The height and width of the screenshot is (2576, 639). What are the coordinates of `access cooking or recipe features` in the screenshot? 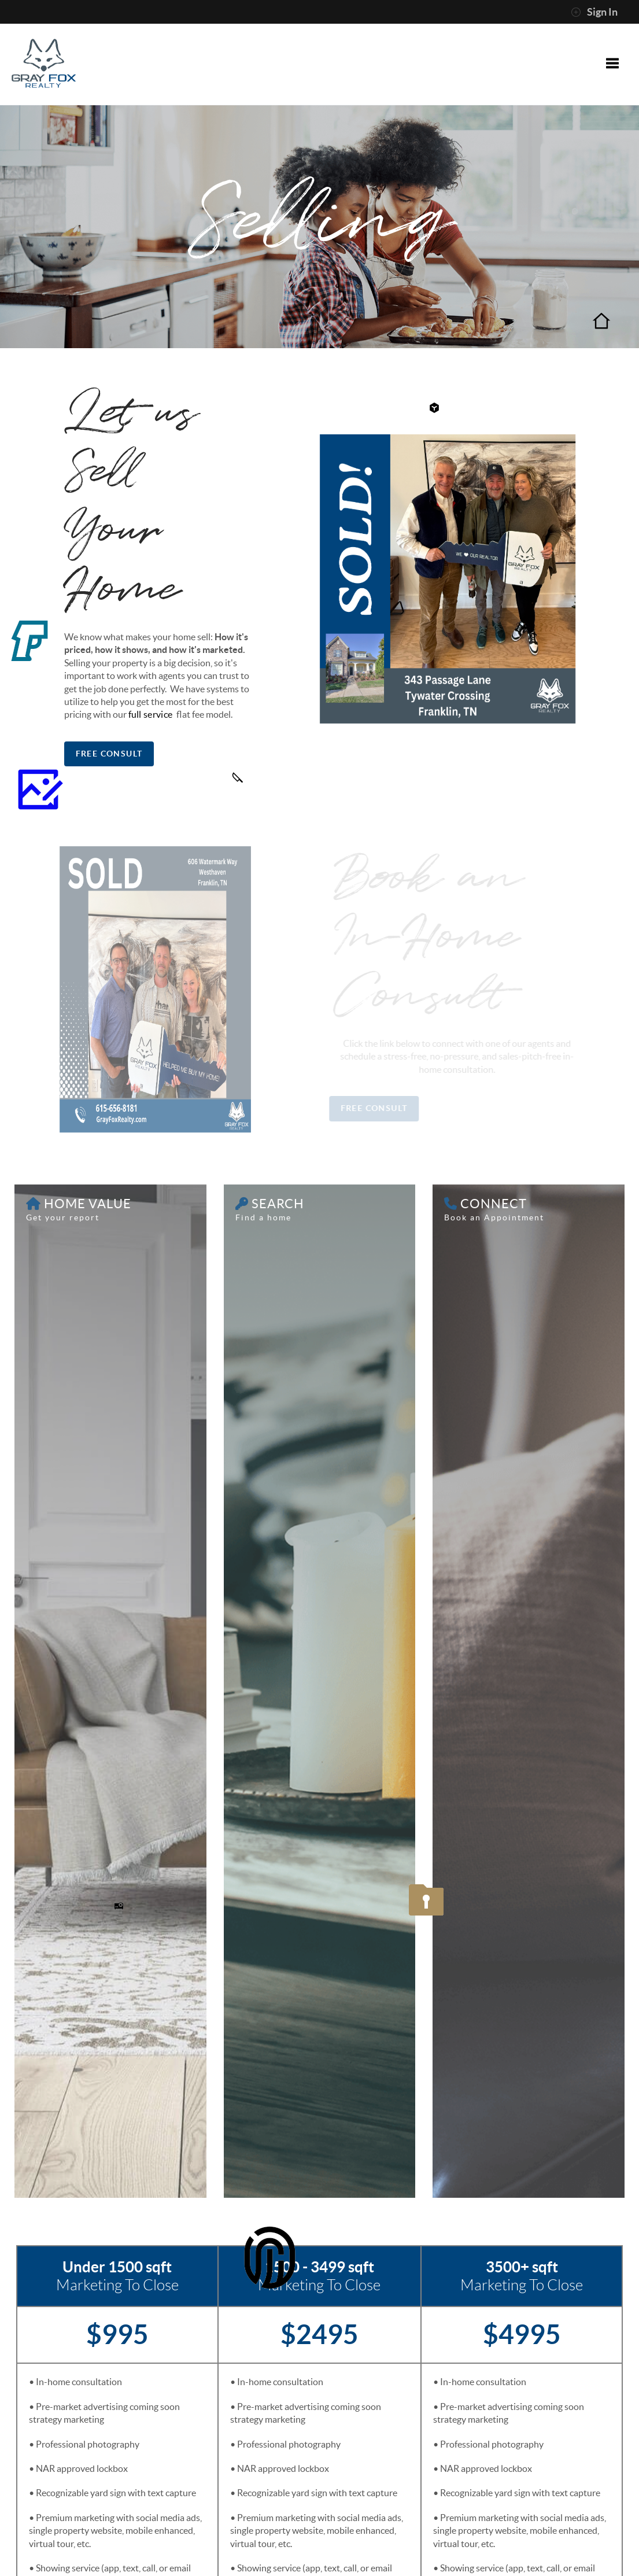 It's located at (237, 777).